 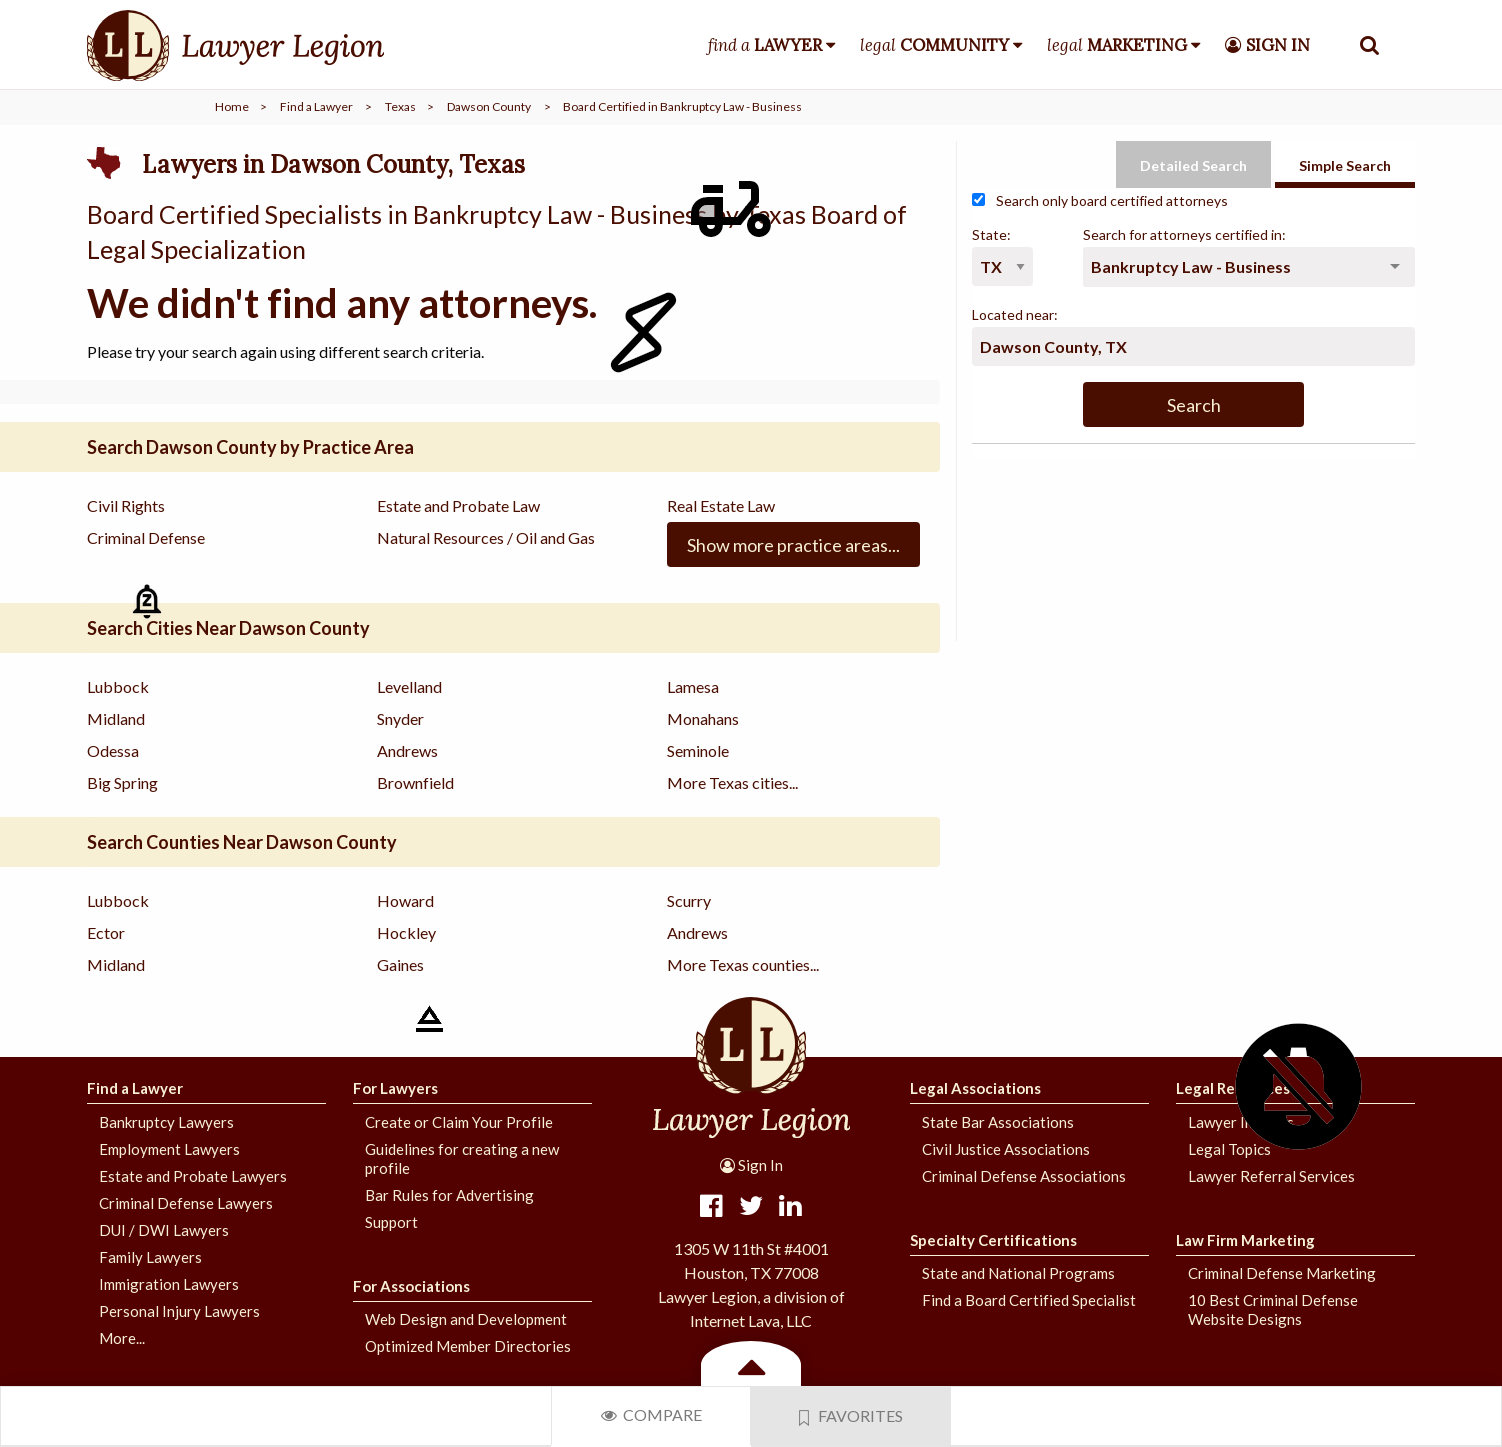 What do you see at coordinates (429, 1018) in the screenshot?
I see `eject a disc or removable media` at bounding box center [429, 1018].